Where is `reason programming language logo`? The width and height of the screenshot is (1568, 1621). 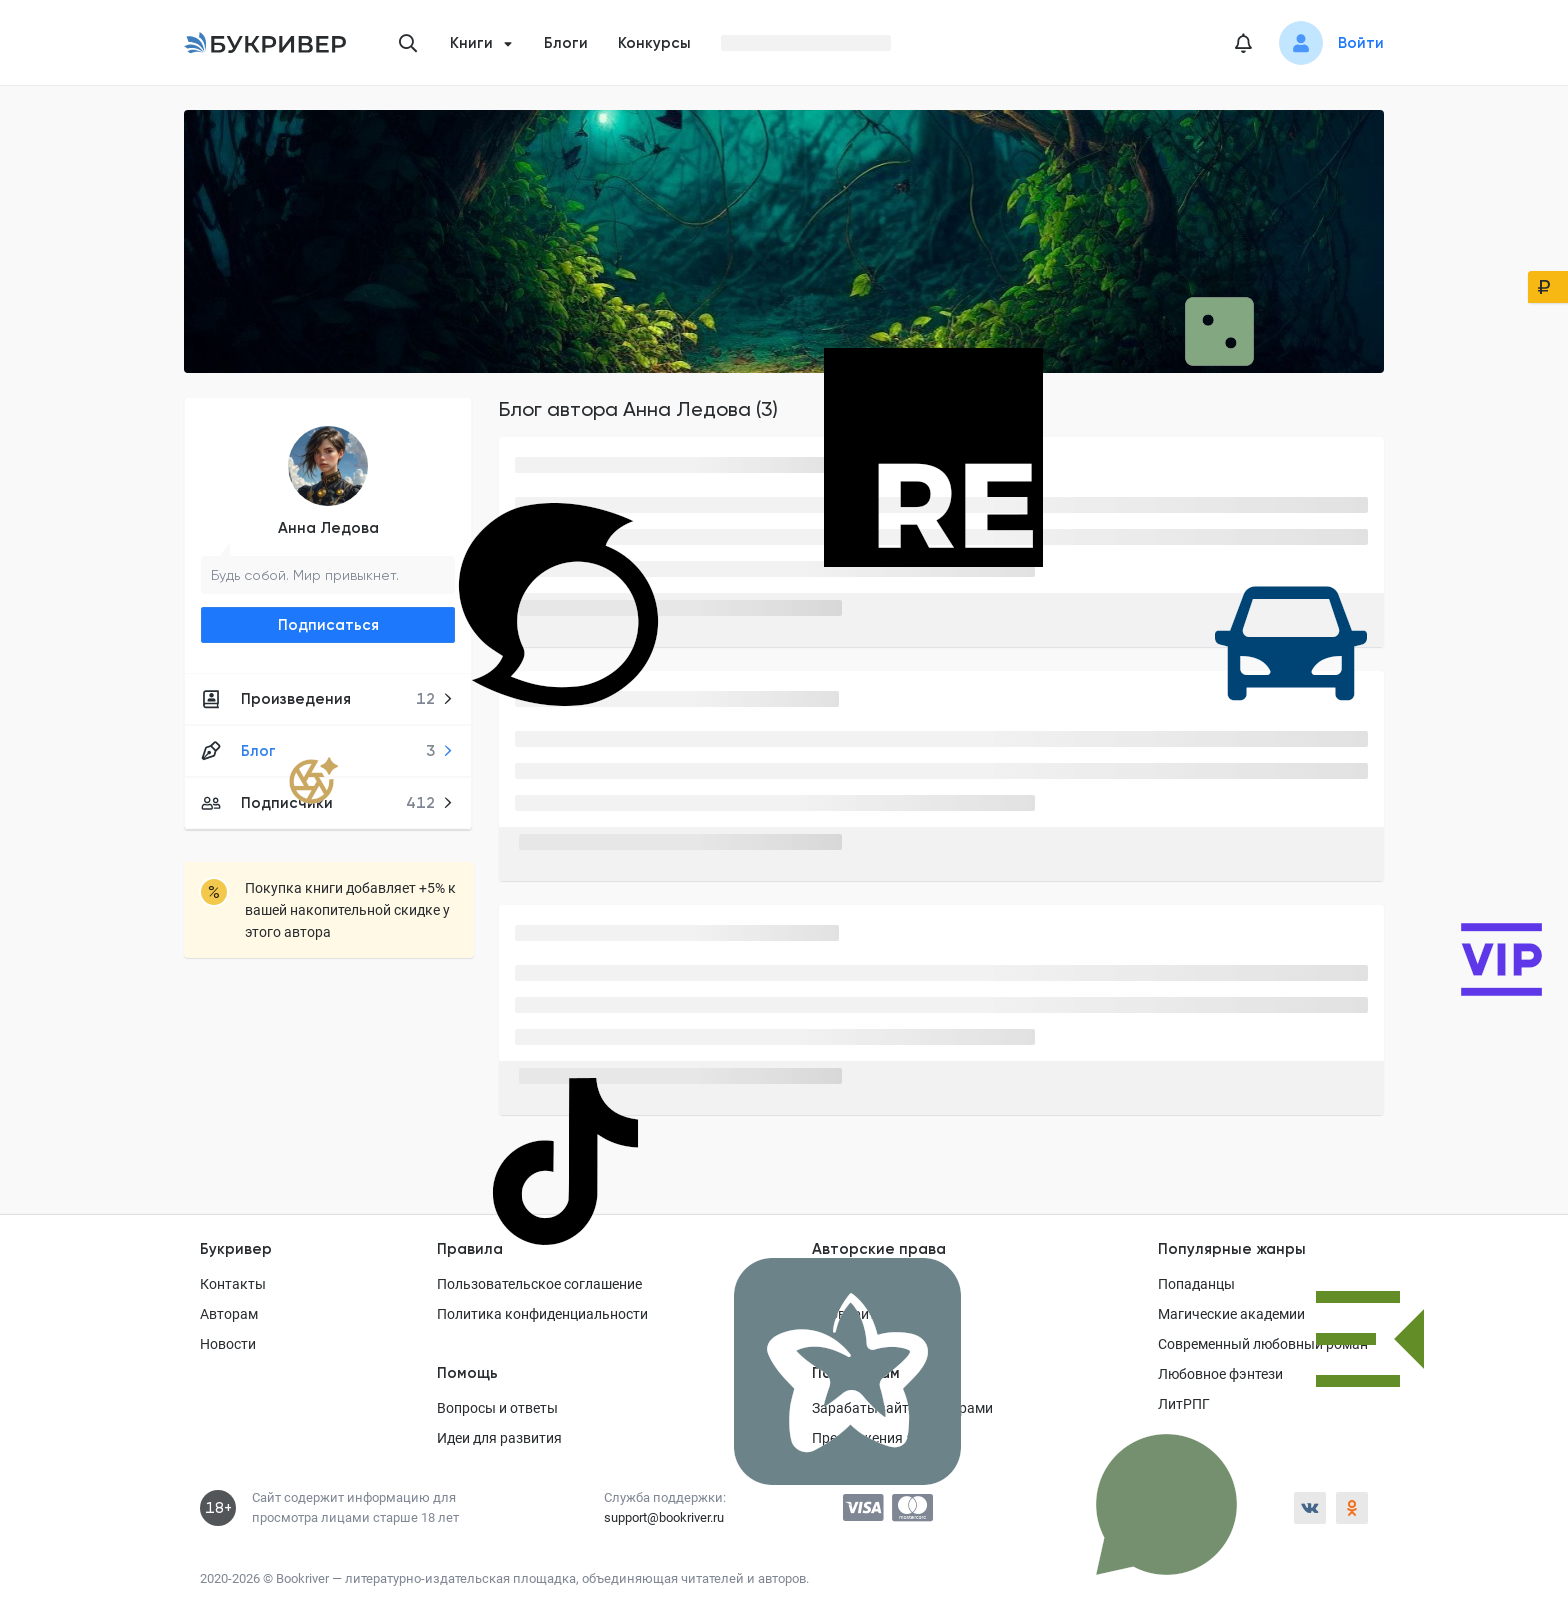 reason programming language logo is located at coordinates (933, 457).